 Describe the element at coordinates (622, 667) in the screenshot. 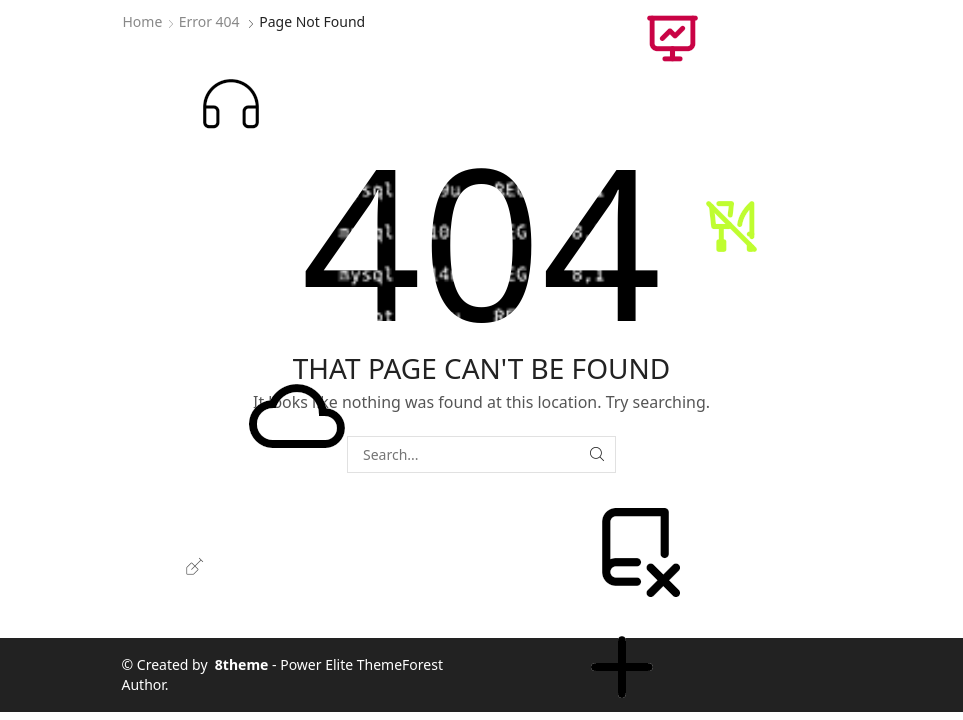

I see `add a new item` at that location.